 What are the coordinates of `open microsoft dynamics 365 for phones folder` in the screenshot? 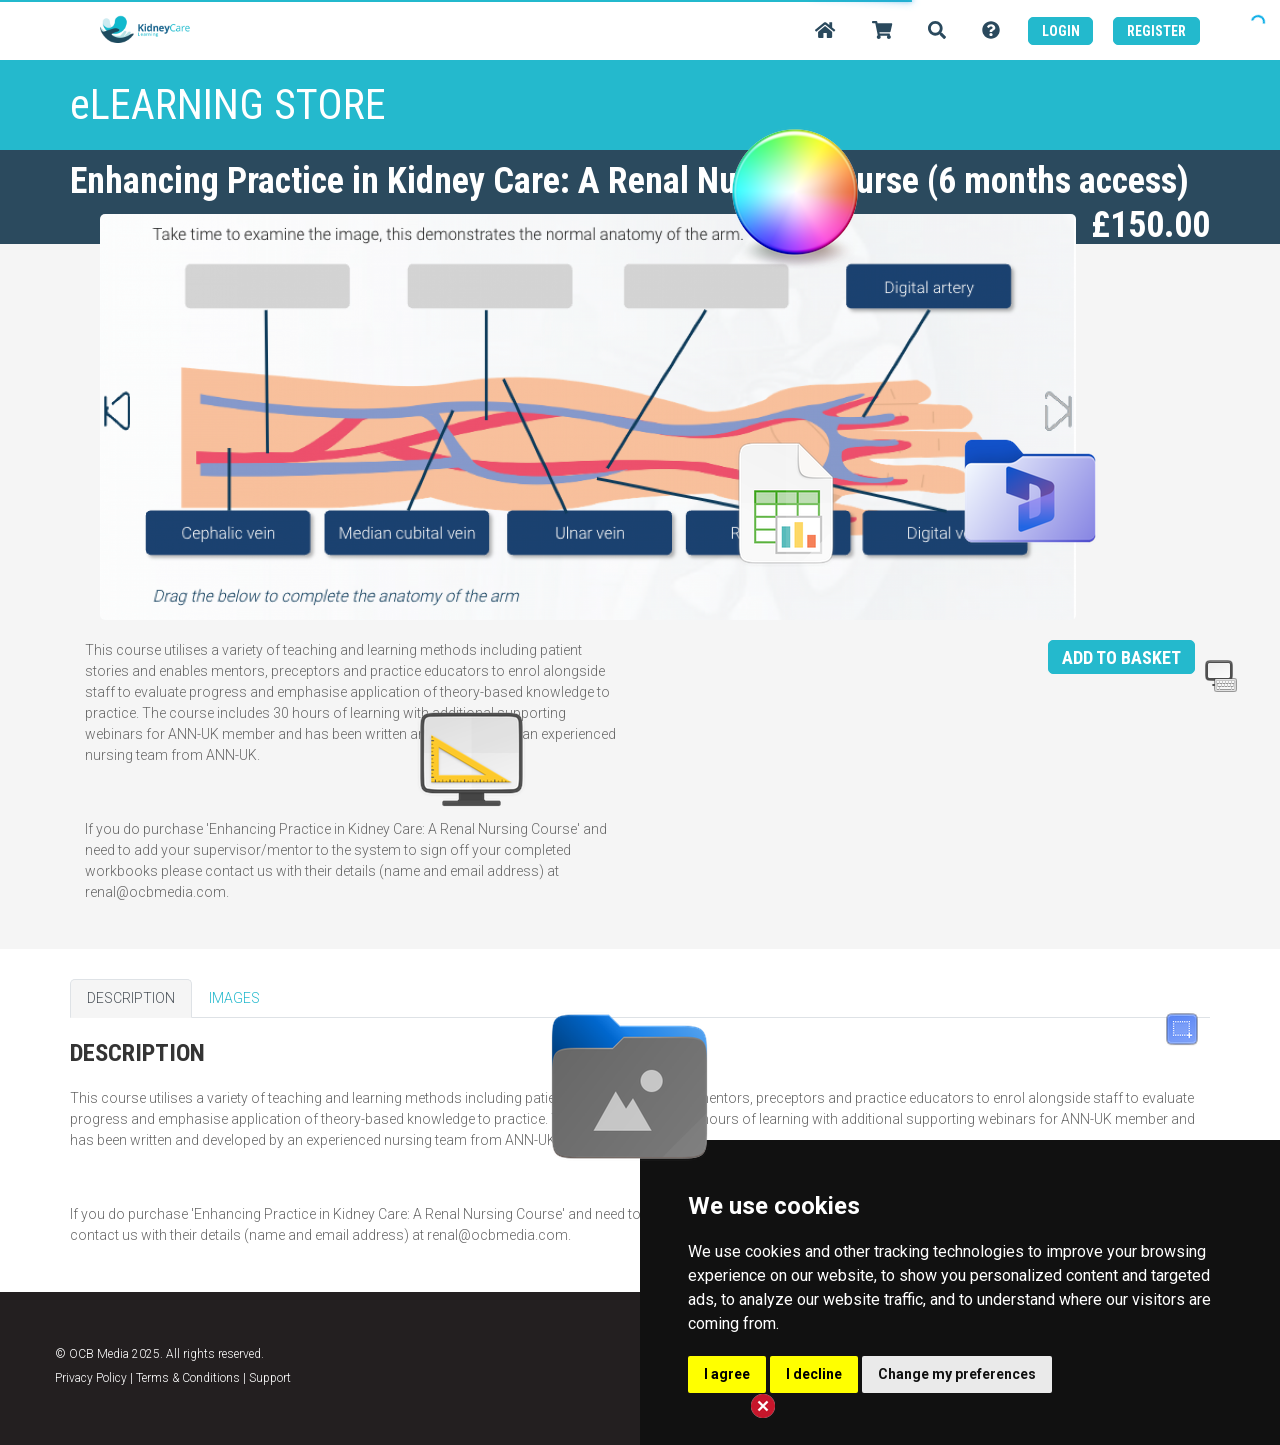 It's located at (1029, 494).